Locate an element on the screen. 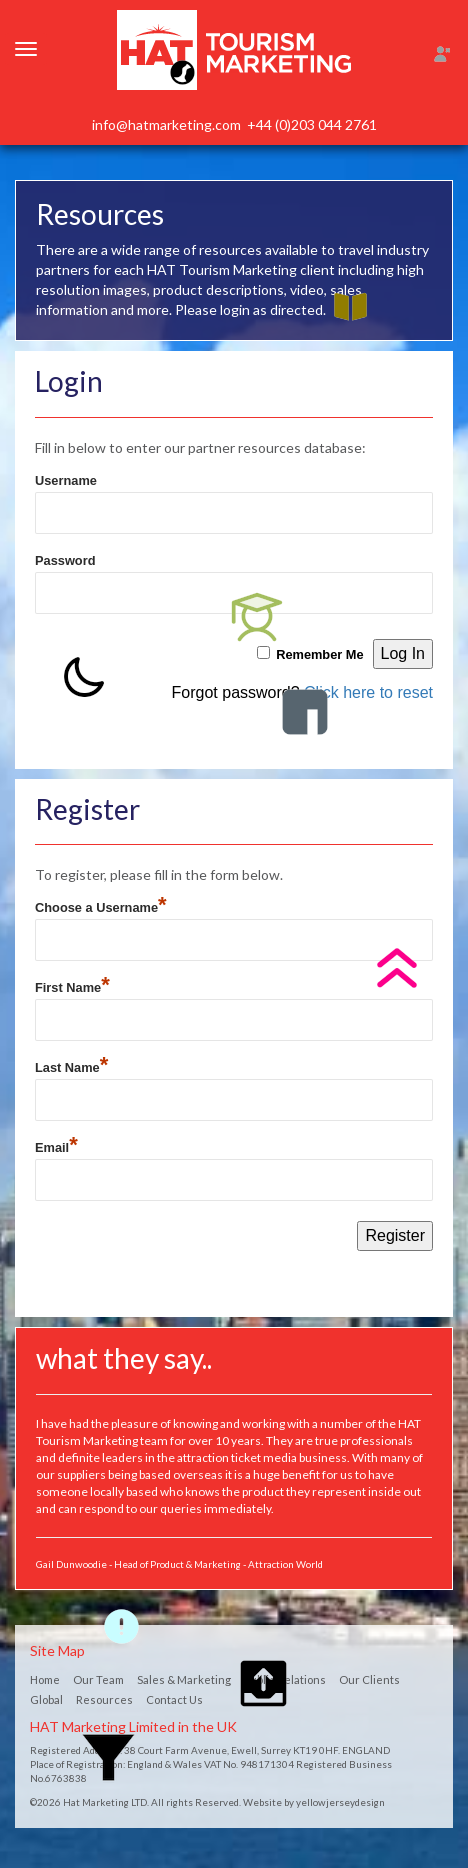  npm package manager logo is located at coordinates (305, 712).